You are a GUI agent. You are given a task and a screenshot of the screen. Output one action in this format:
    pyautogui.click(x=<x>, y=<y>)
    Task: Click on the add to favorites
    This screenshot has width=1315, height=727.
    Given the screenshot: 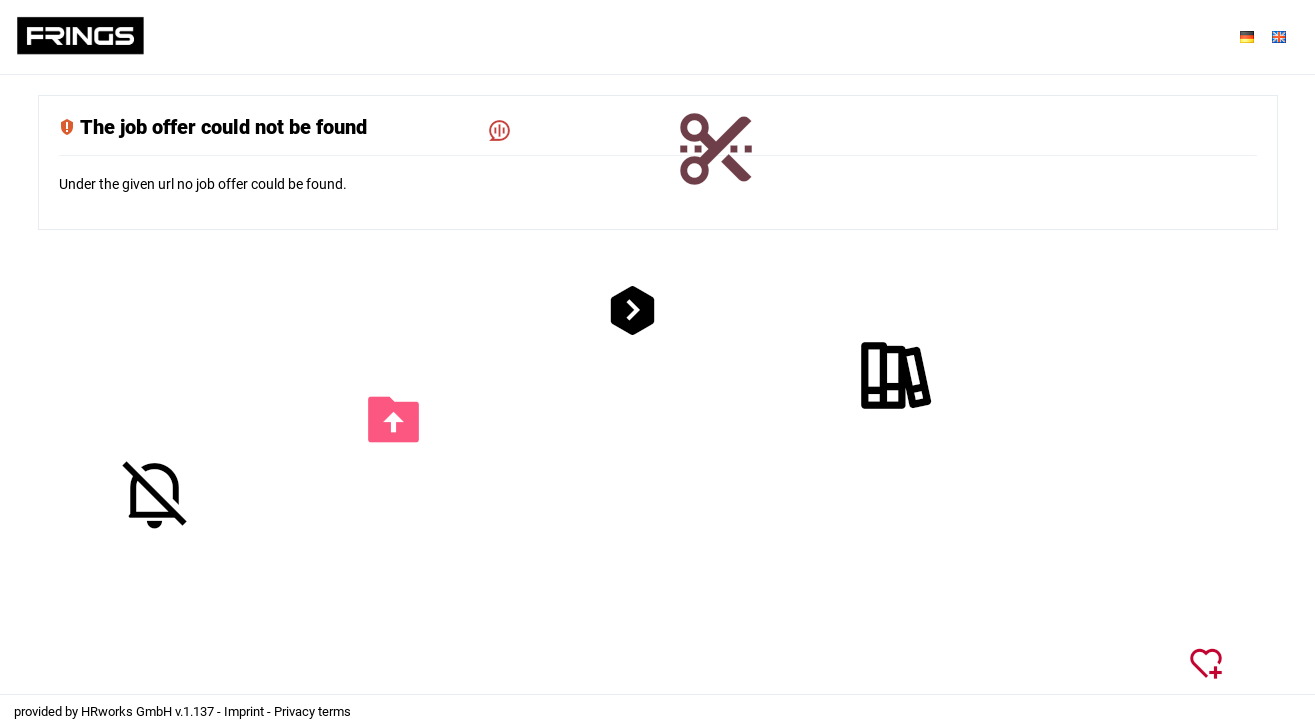 What is the action you would take?
    pyautogui.click(x=1206, y=663)
    